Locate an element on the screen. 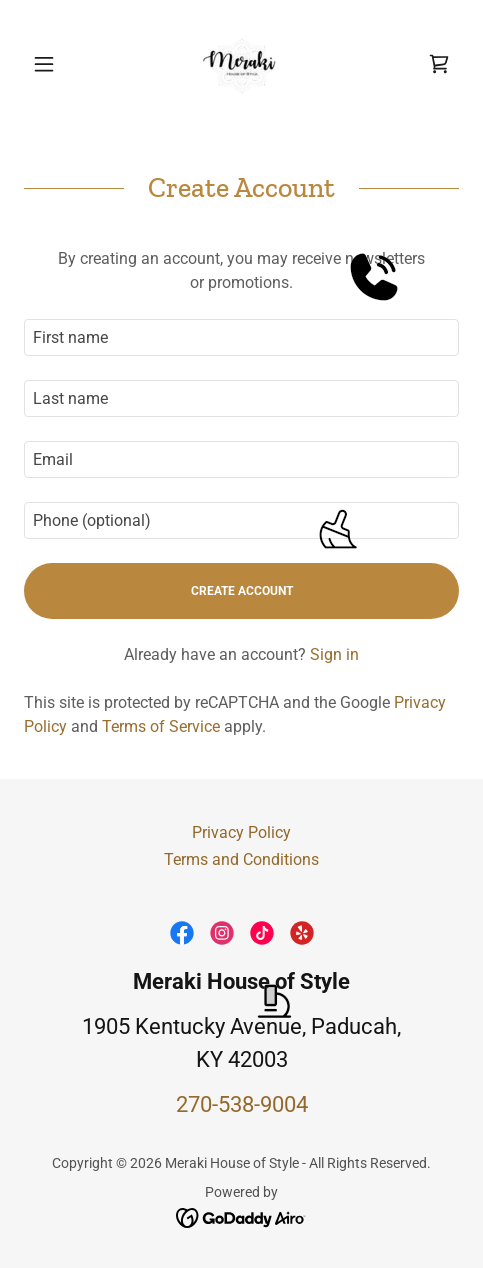 The image size is (483, 1268). clear or clean up data is located at coordinates (337, 530).